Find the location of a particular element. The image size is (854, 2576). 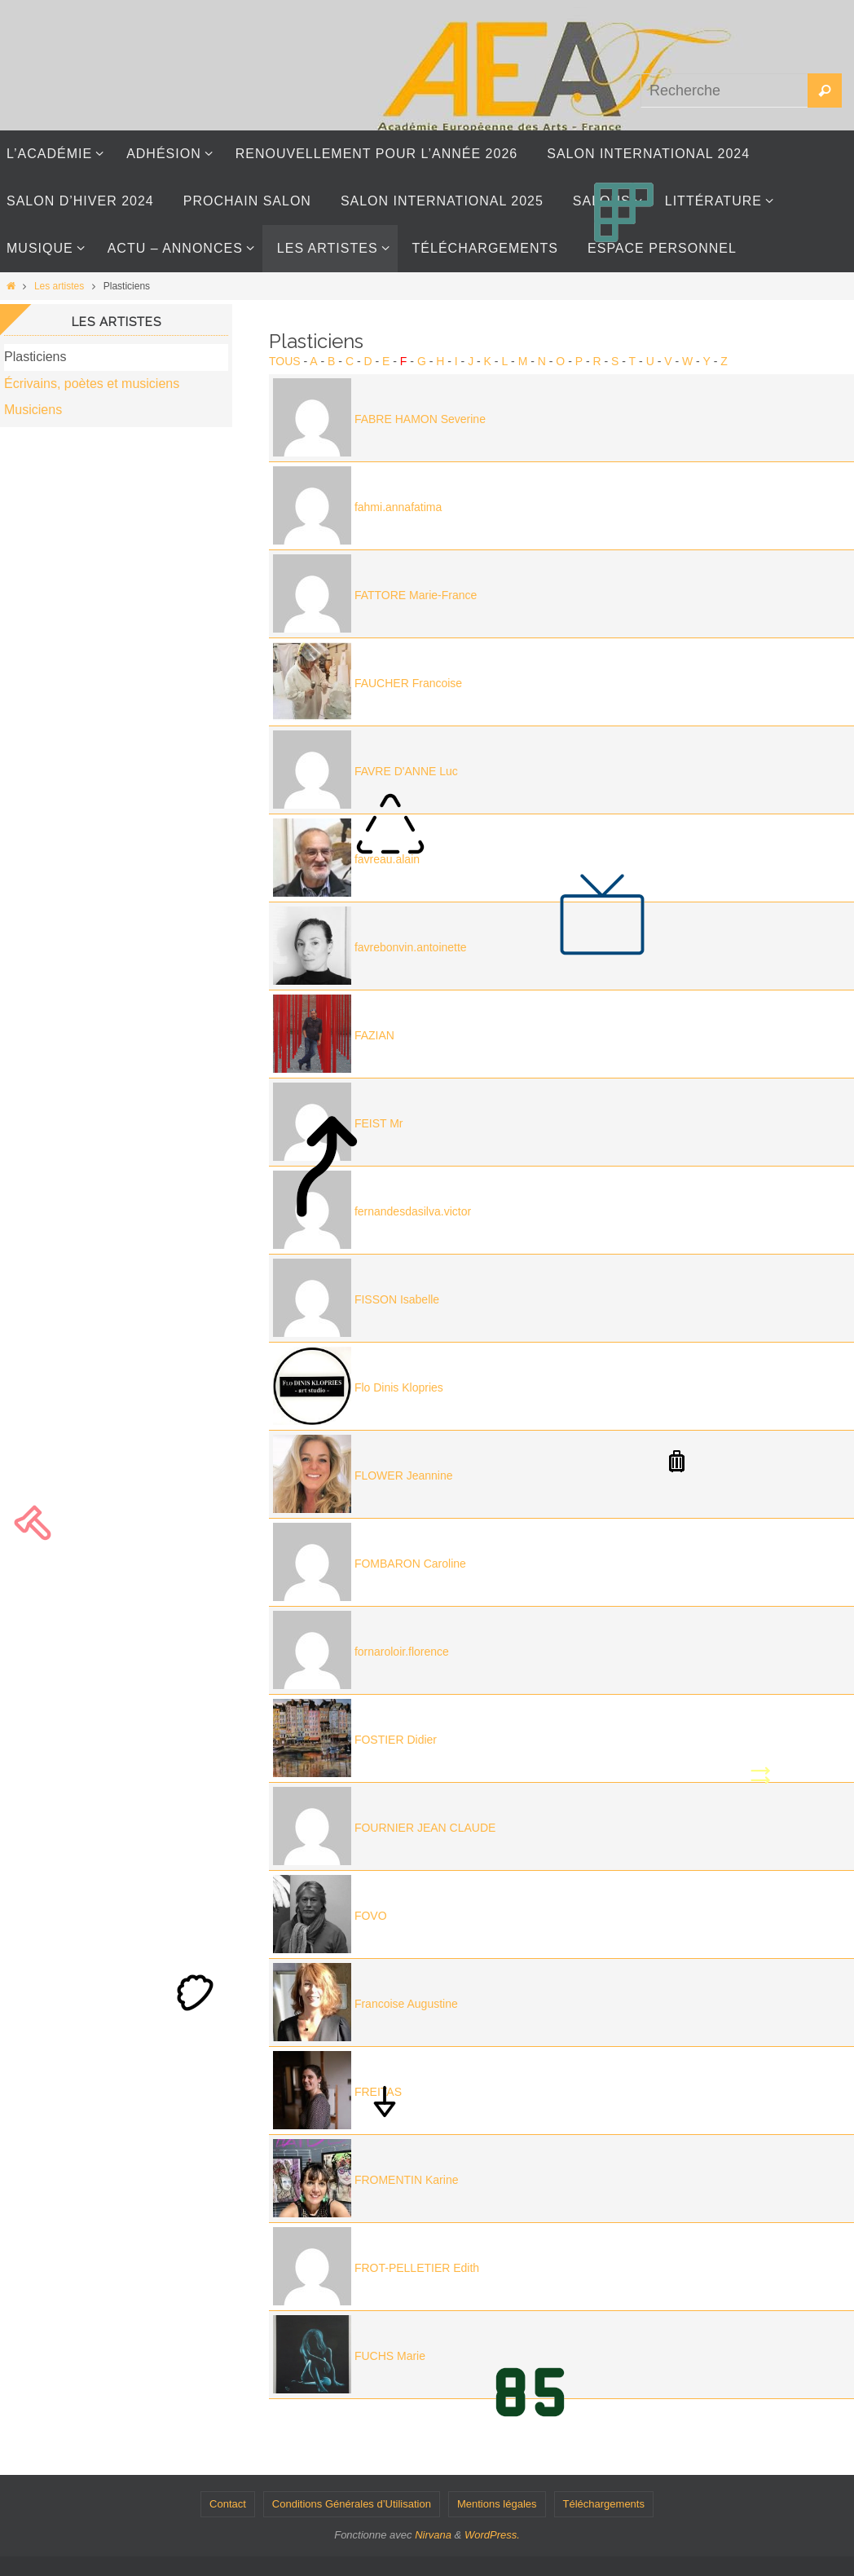

move items to the right is located at coordinates (760, 1775).